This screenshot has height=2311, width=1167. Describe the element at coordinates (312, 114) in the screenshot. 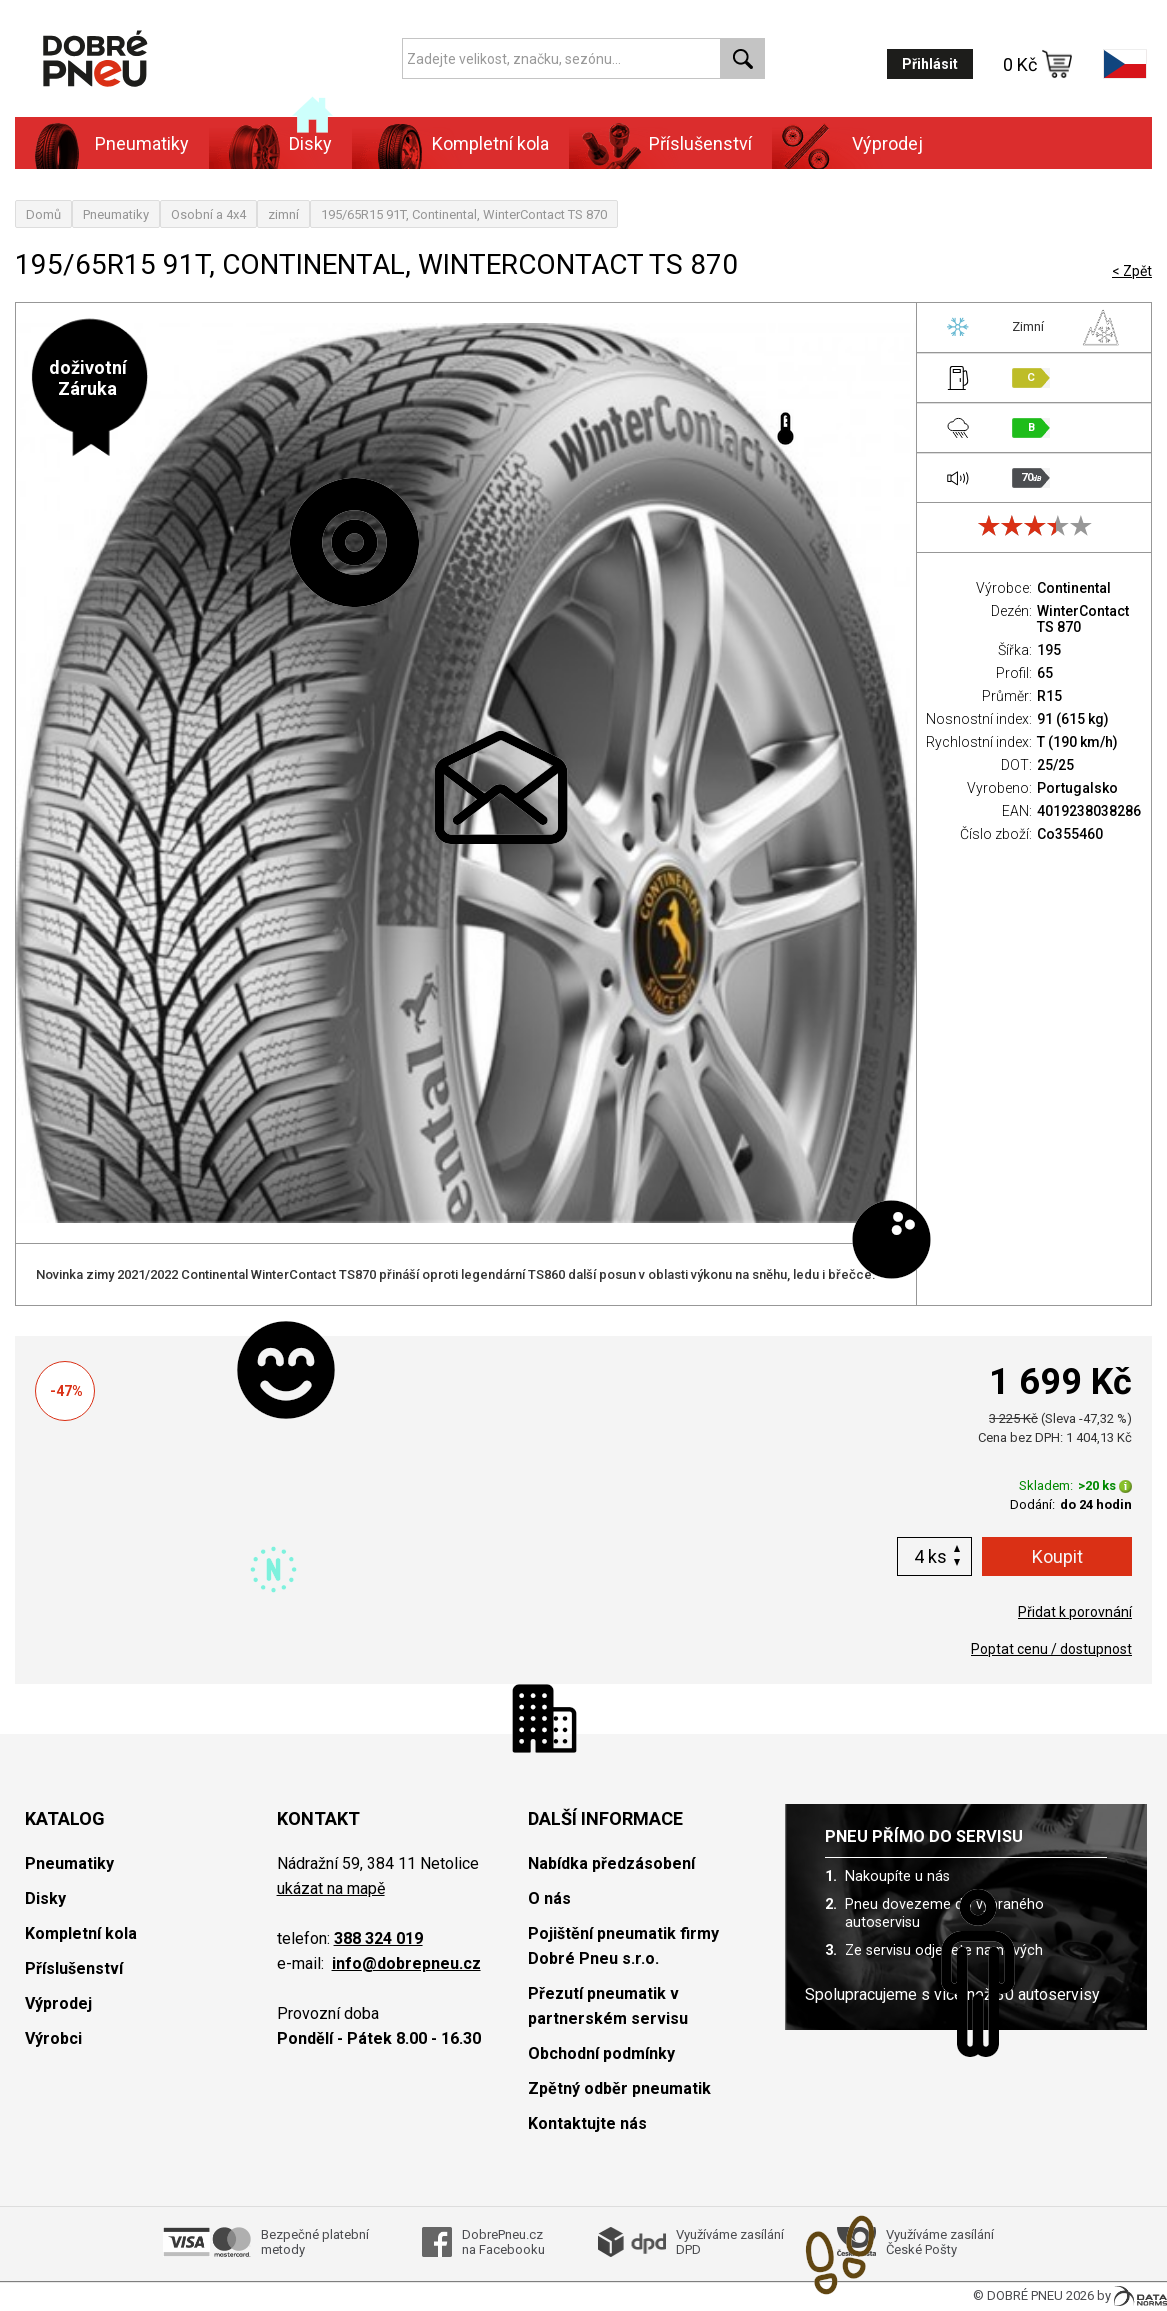

I see `navigate to the home screen` at that location.